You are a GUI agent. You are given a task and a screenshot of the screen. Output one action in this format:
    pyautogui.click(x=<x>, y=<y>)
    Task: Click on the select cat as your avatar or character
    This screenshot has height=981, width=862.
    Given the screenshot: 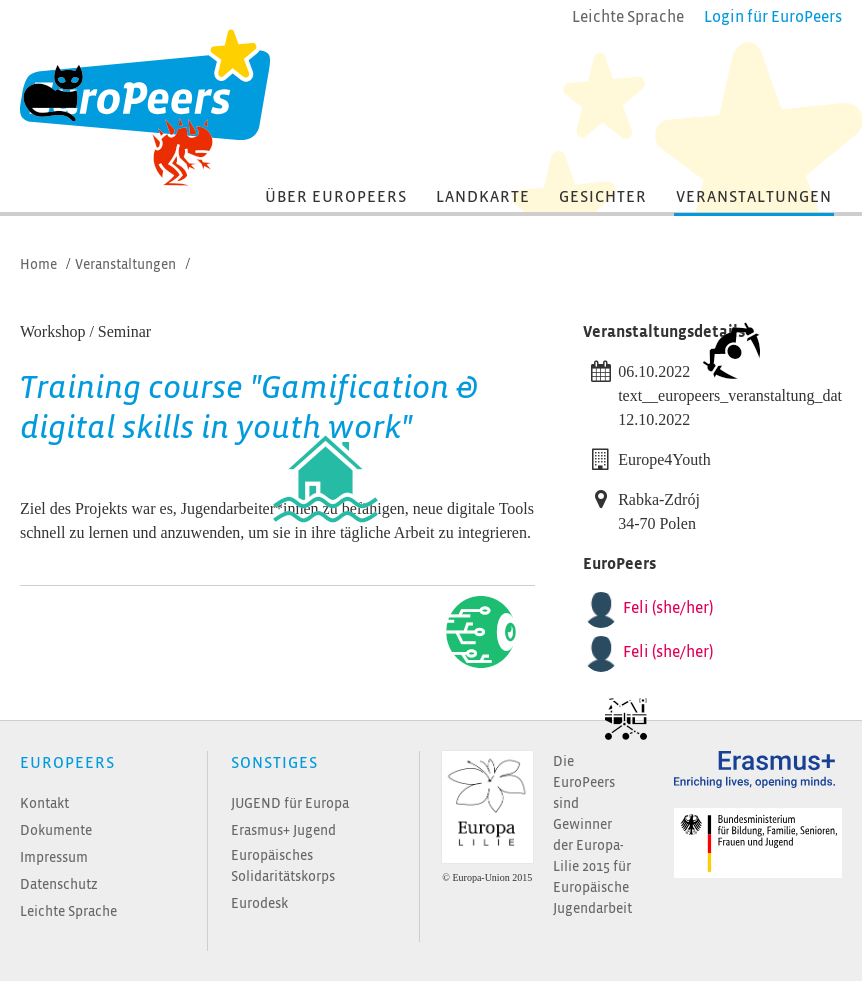 What is the action you would take?
    pyautogui.click(x=53, y=92)
    